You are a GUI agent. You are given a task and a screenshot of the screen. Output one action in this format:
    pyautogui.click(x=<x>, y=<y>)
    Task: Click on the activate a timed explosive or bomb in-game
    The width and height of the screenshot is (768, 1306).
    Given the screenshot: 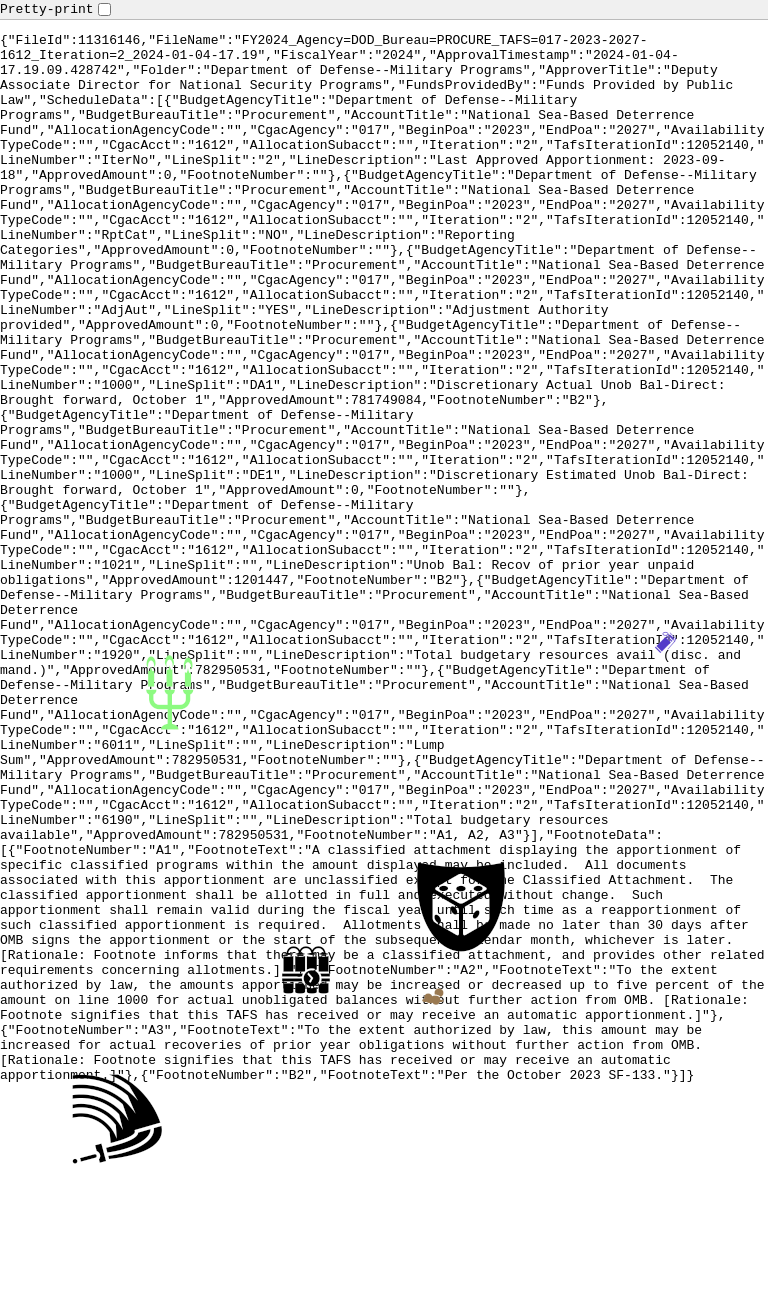 What is the action you would take?
    pyautogui.click(x=306, y=970)
    